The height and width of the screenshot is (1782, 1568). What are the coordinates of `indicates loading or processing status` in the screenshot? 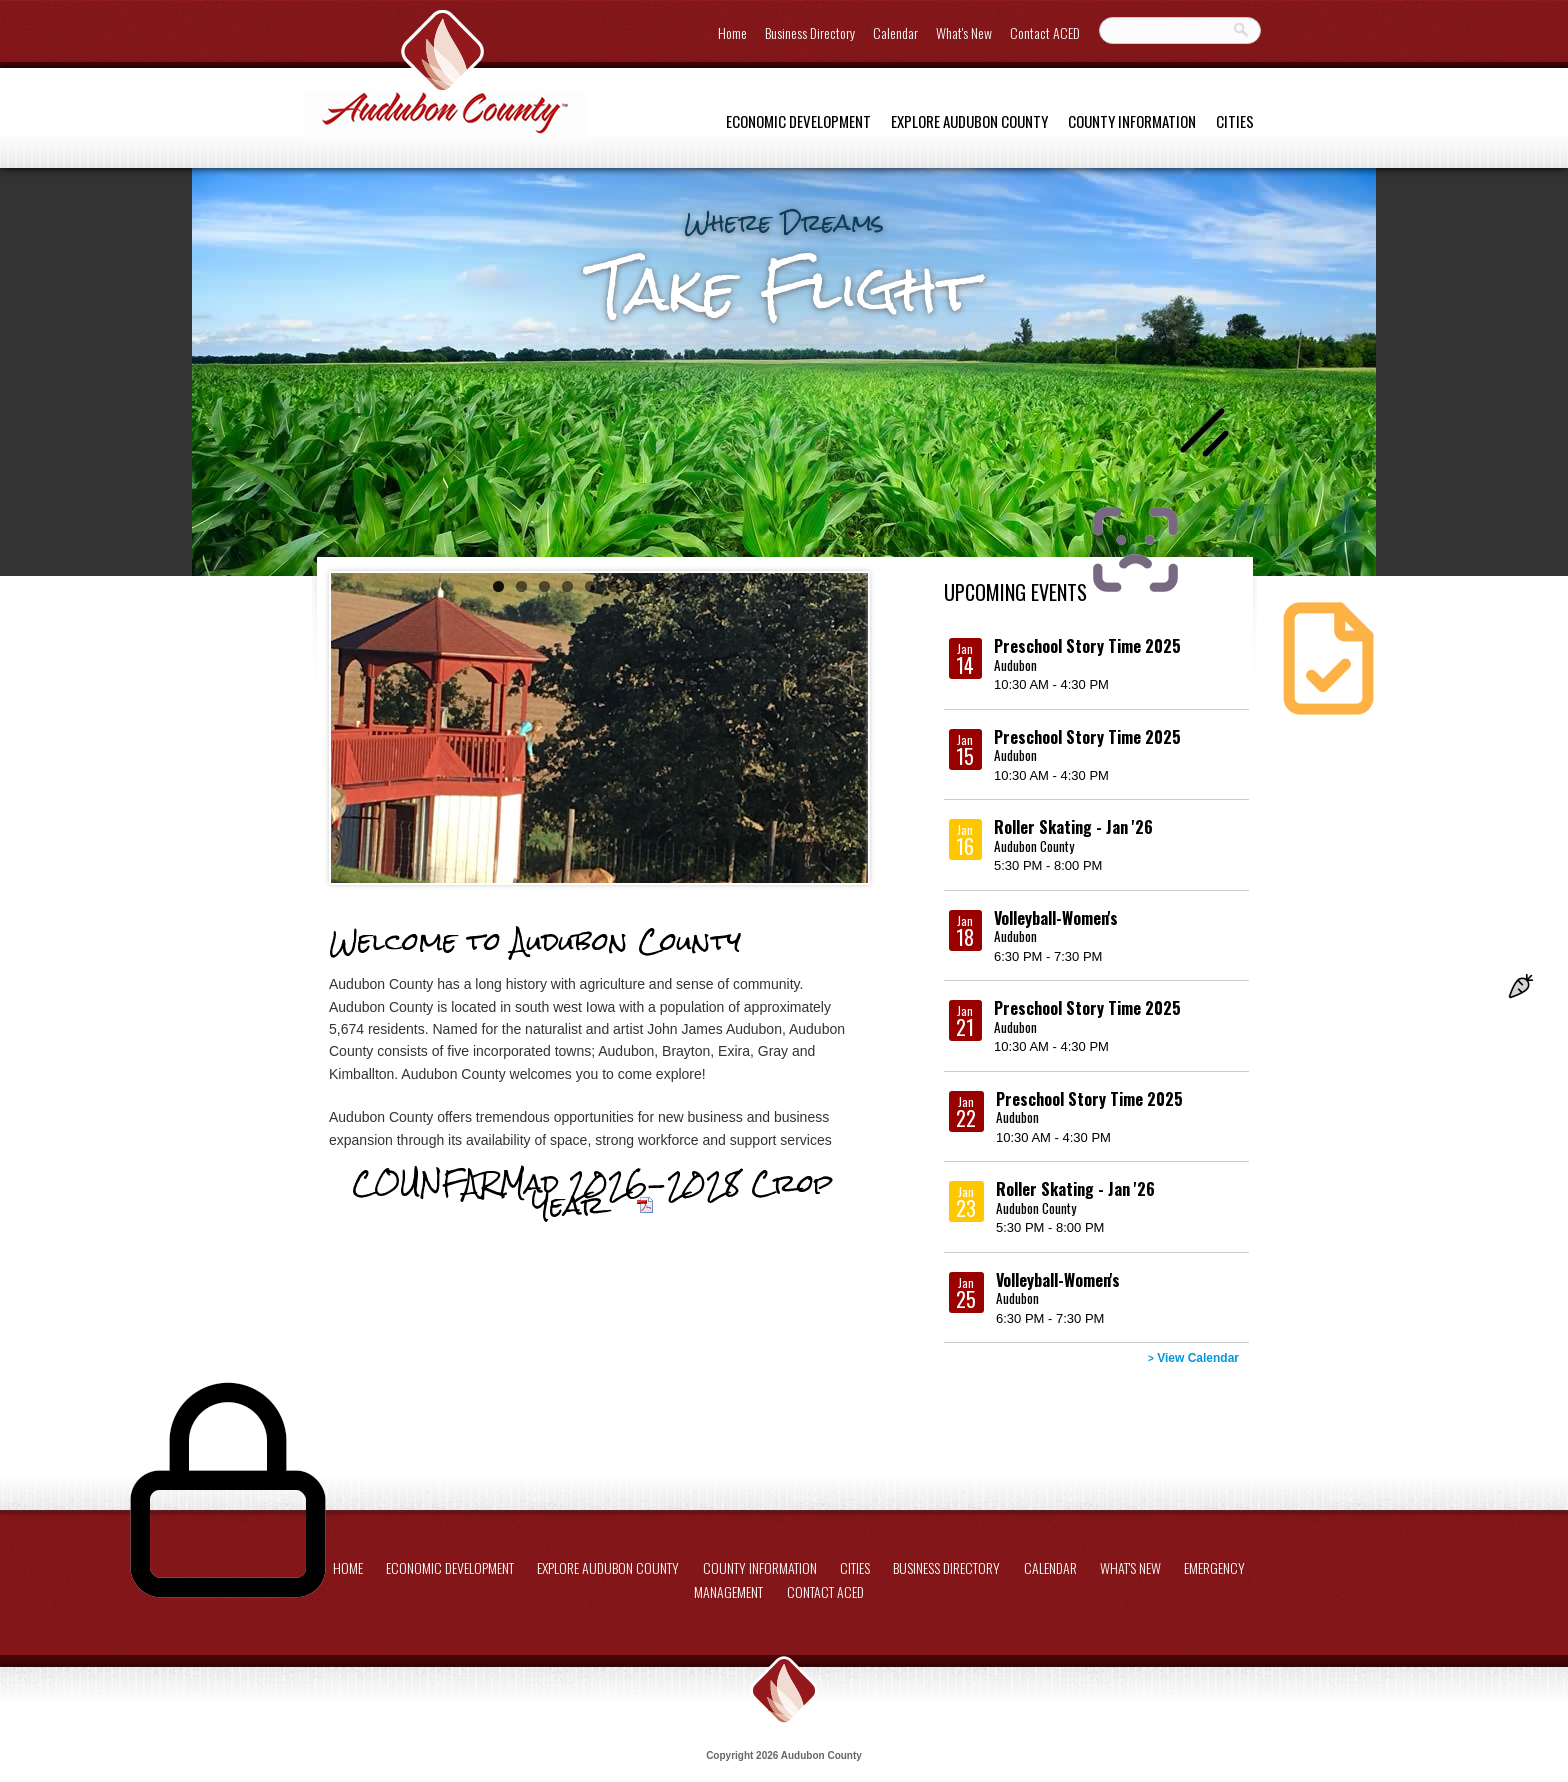 It's located at (1205, 433).